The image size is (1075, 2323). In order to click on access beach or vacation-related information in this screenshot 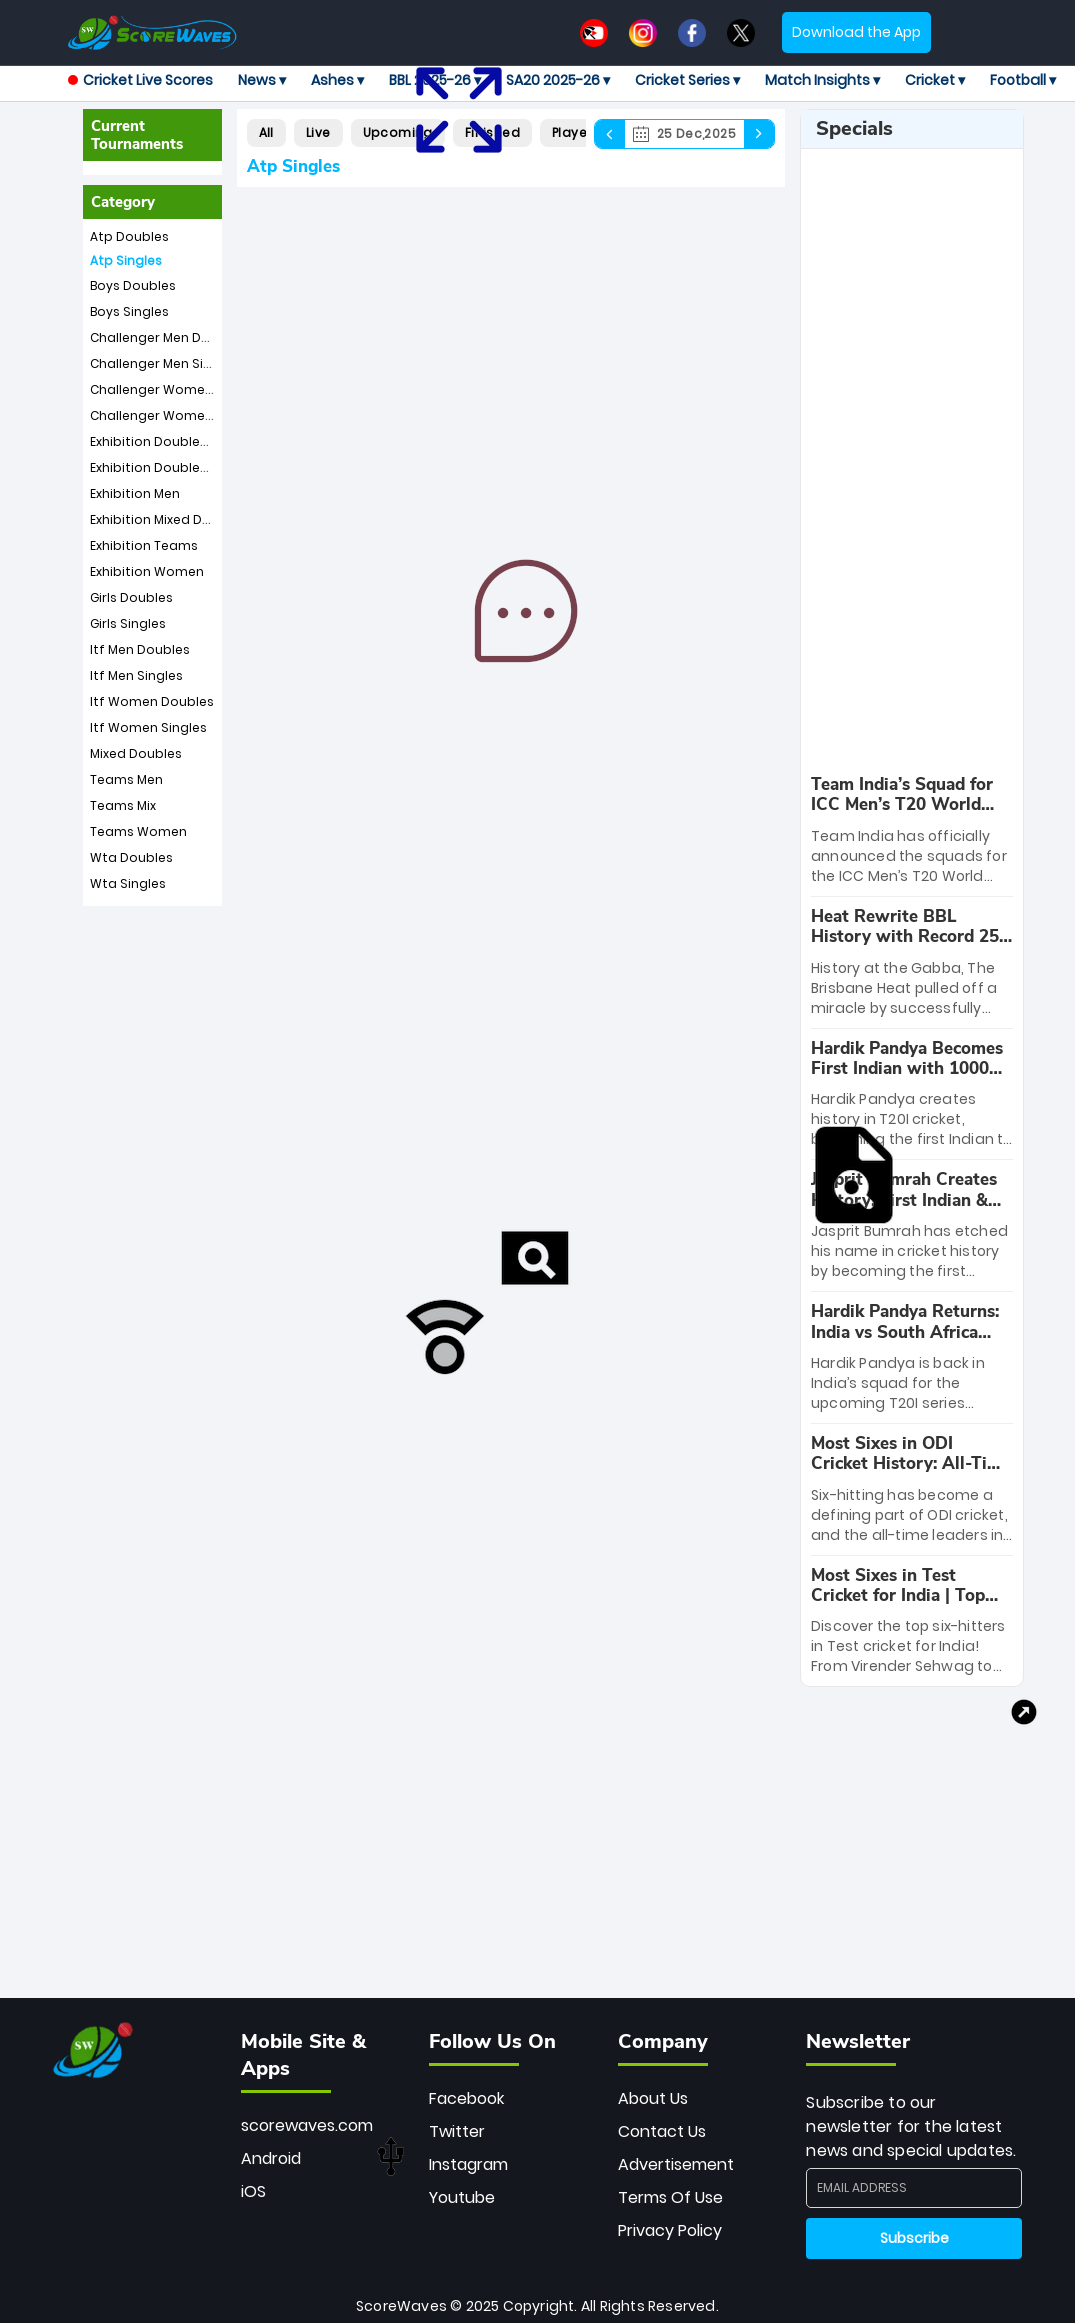, I will do `click(589, 33)`.